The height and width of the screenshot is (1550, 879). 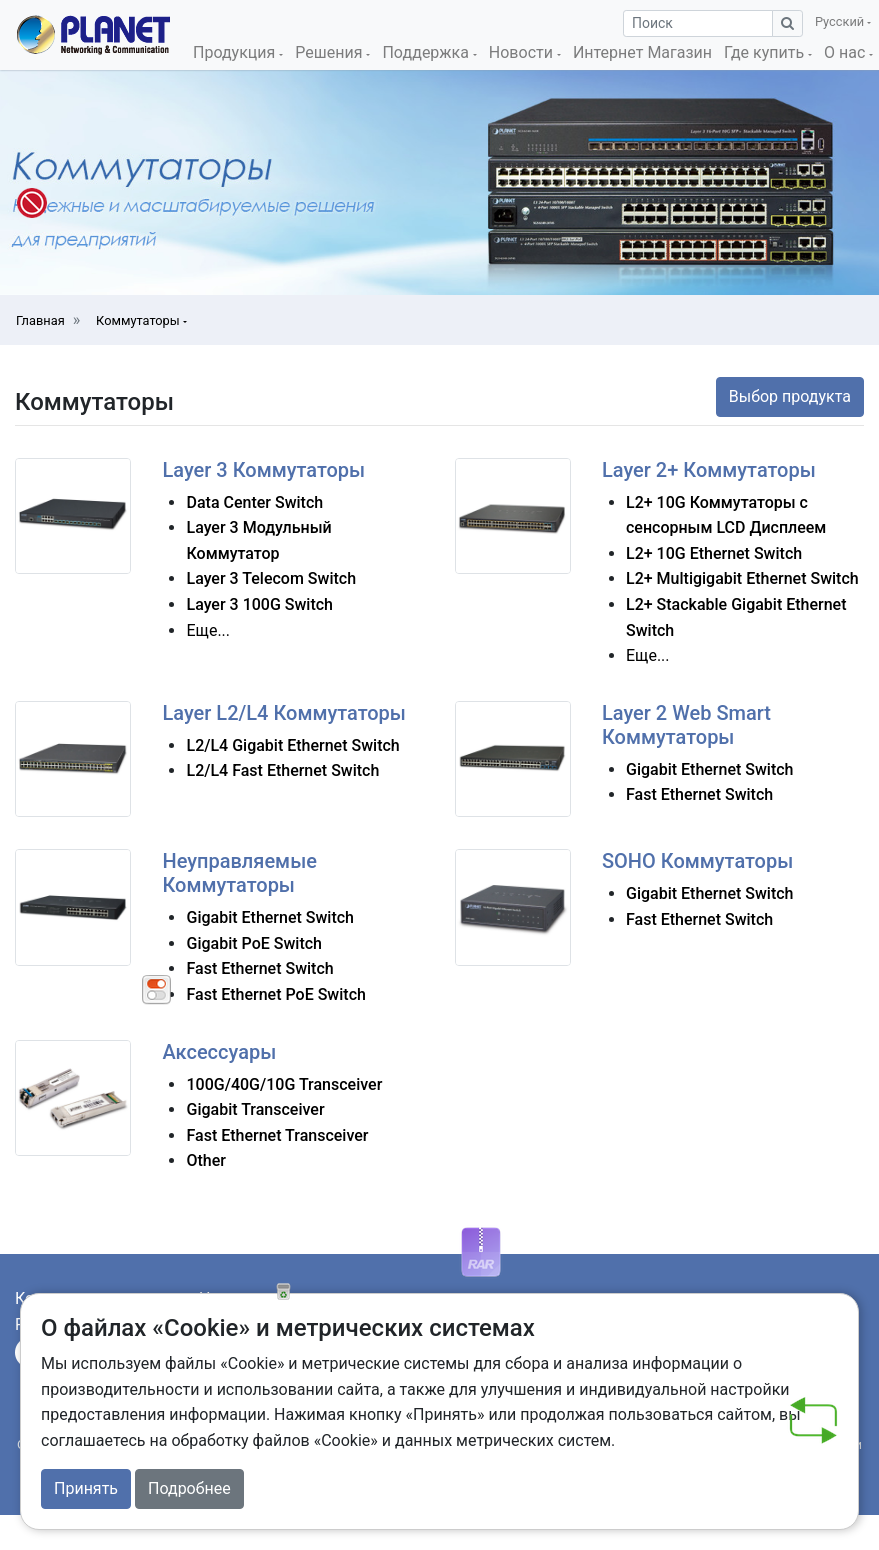 I want to click on open system settings or preferences, so click(x=156, y=989).